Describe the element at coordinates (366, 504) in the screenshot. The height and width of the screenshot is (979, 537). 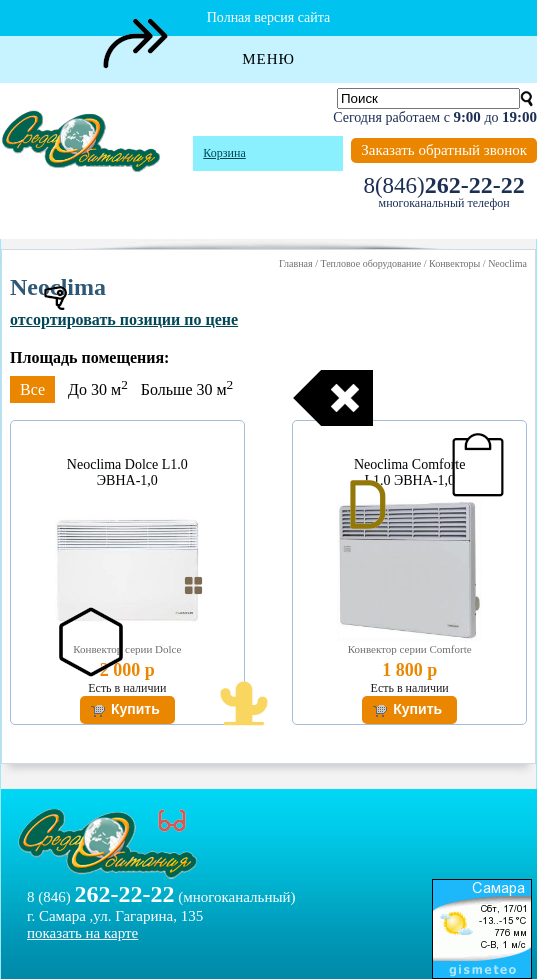
I see `represents the letter D in alphabetical navigation` at that location.